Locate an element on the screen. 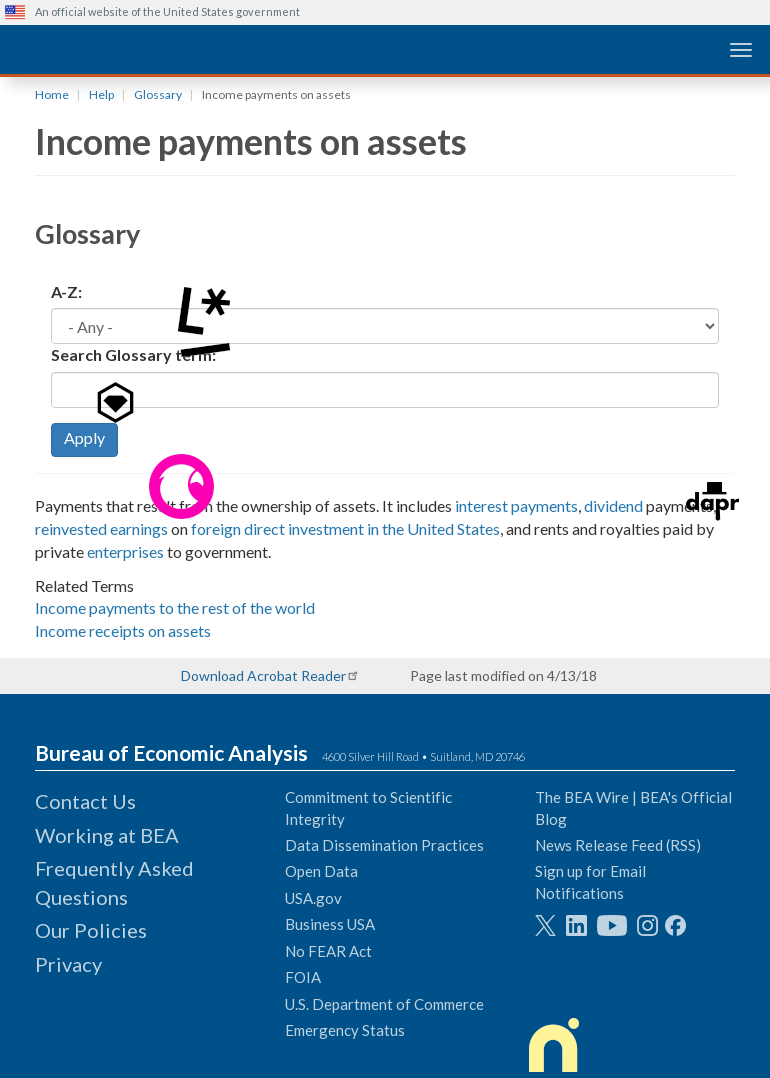 This screenshot has width=770, height=1078. visit the RubyGems package repository is located at coordinates (115, 402).